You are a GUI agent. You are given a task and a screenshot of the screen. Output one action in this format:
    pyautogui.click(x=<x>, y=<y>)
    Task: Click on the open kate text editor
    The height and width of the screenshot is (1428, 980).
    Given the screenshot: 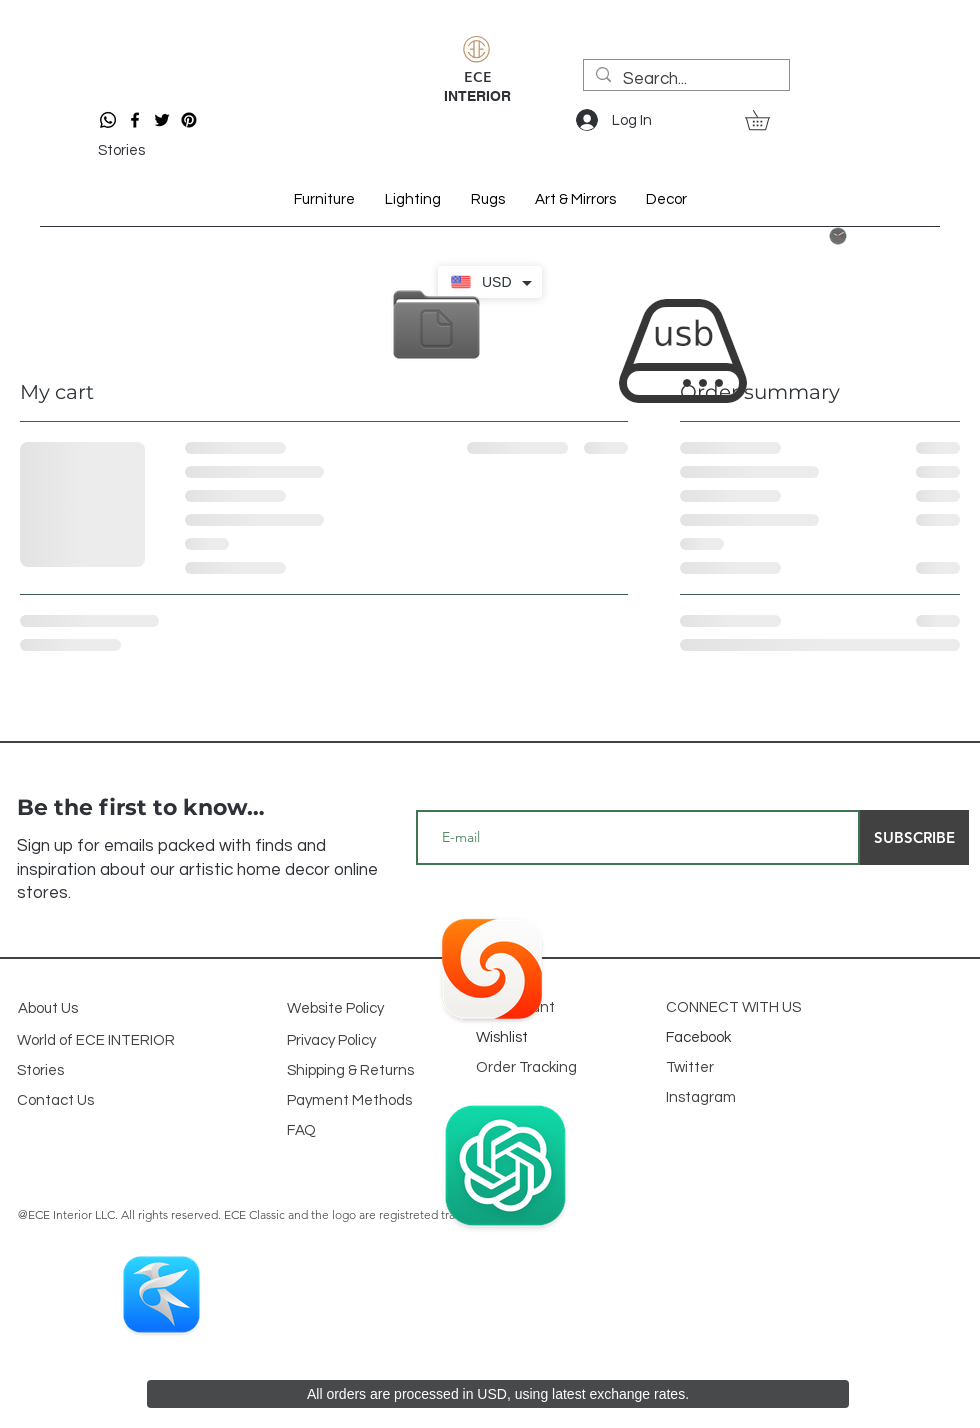 What is the action you would take?
    pyautogui.click(x=161, y=1294)
    